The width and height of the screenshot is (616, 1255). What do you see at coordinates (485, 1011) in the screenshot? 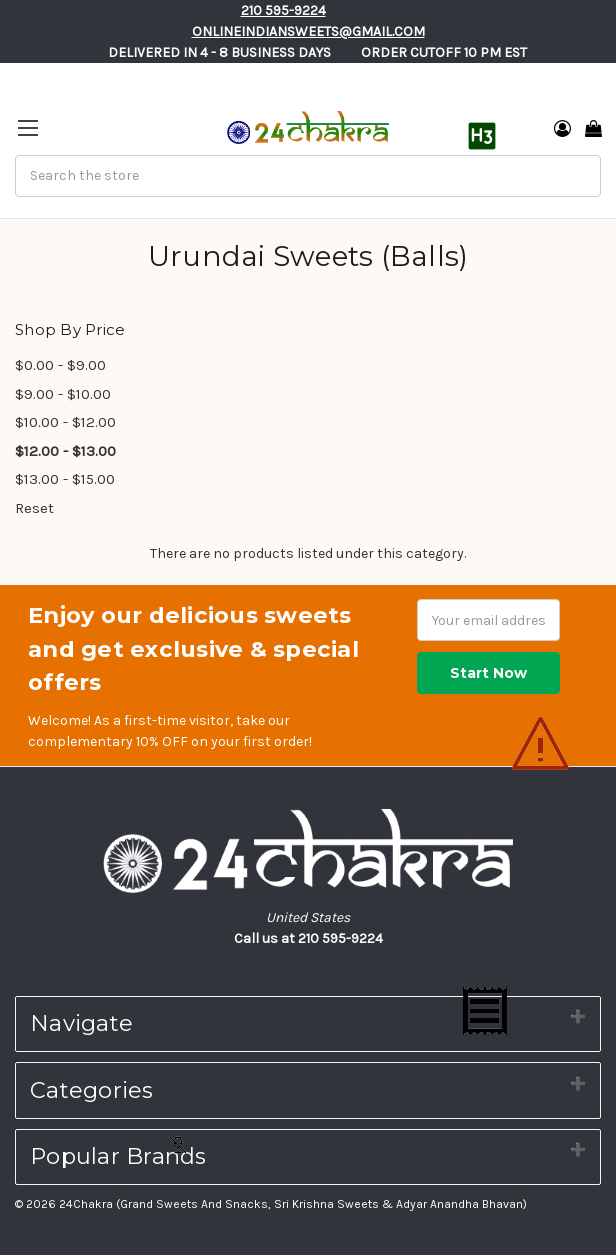
I see `view purchase receipt` at bounding box center [485, 1011].